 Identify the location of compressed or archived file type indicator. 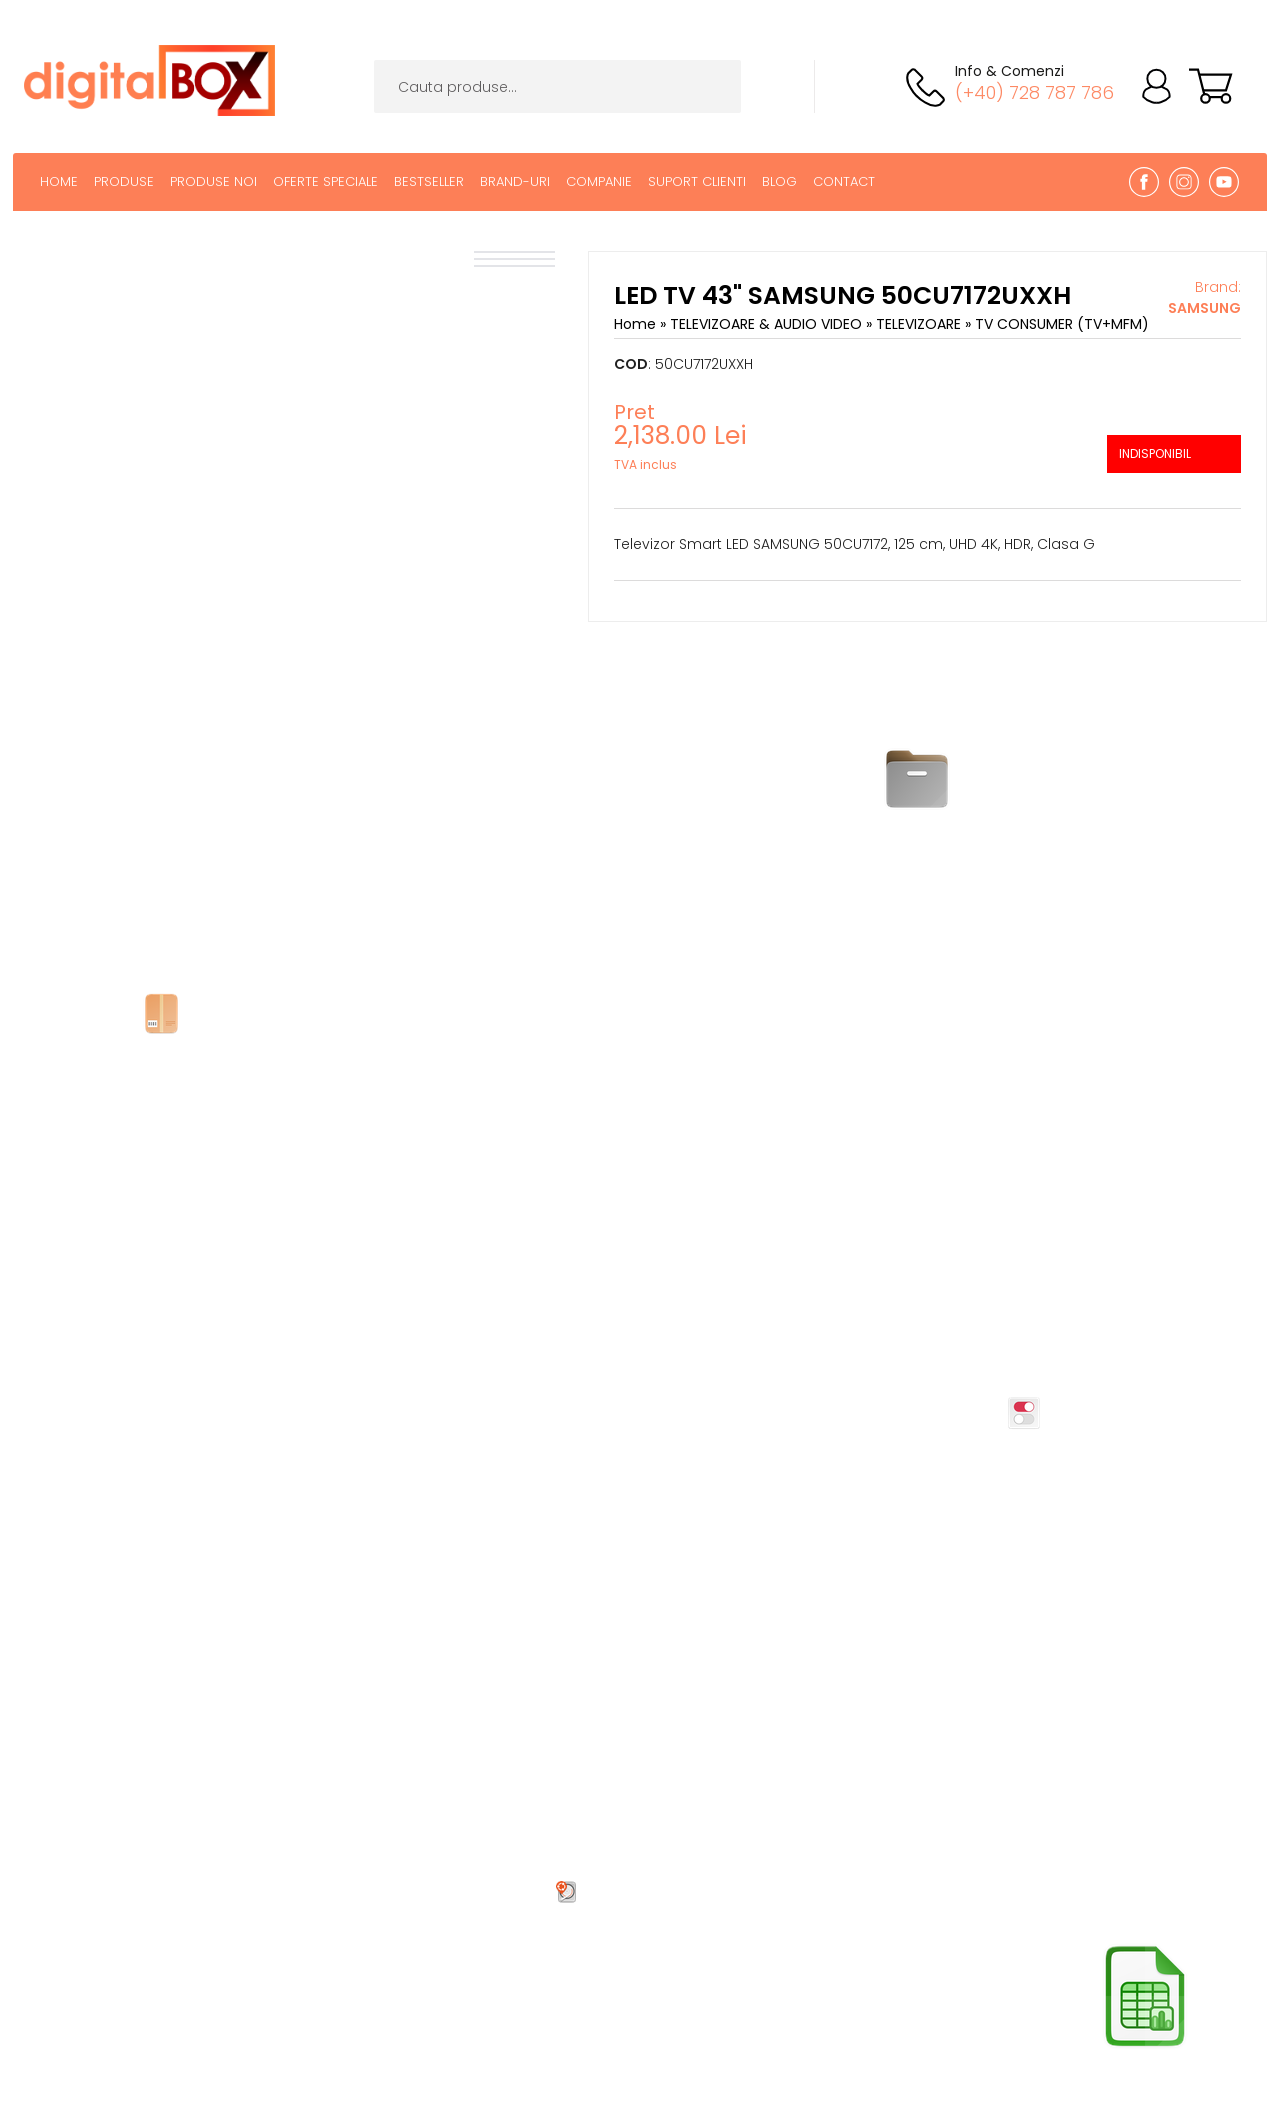
(161, 1013).